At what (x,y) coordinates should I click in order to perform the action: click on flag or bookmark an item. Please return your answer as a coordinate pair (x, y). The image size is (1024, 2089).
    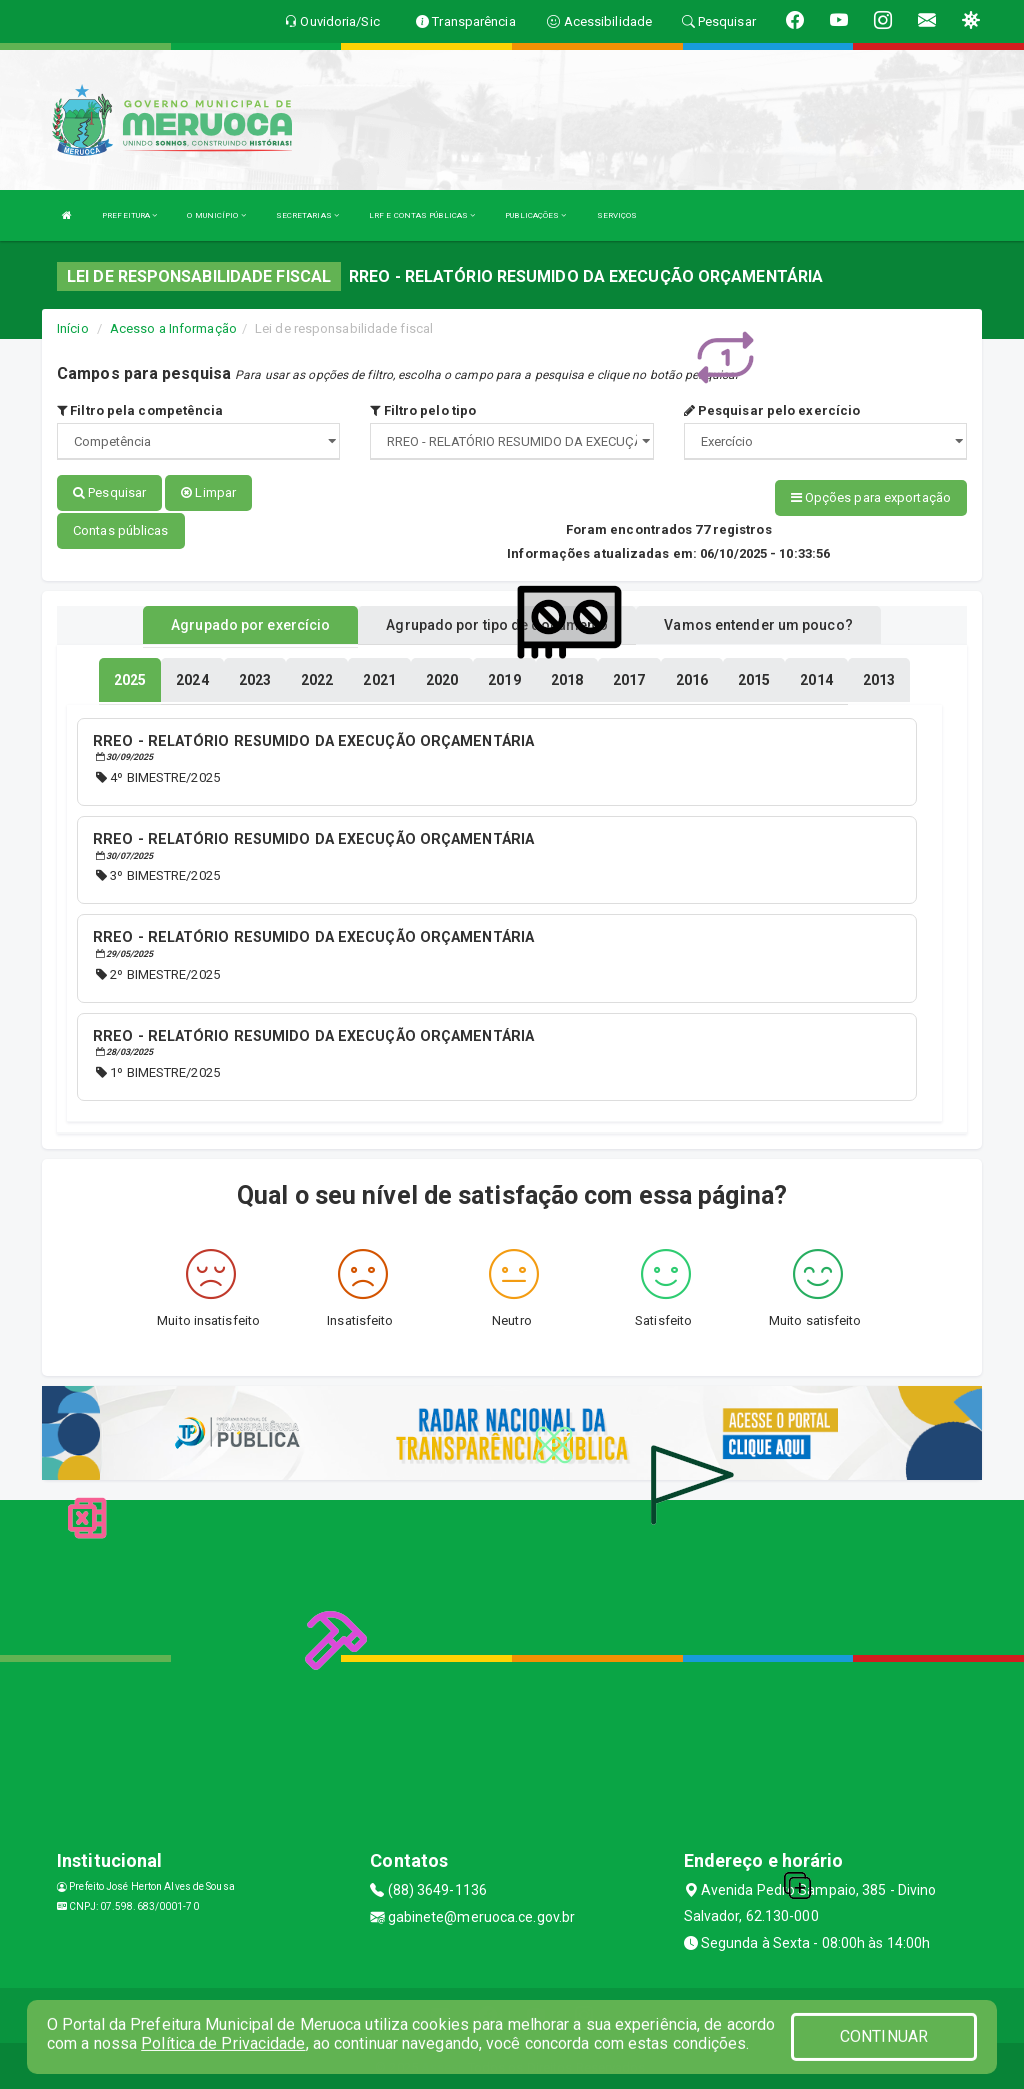
    Looking at the image, I should click on (684, 1485).